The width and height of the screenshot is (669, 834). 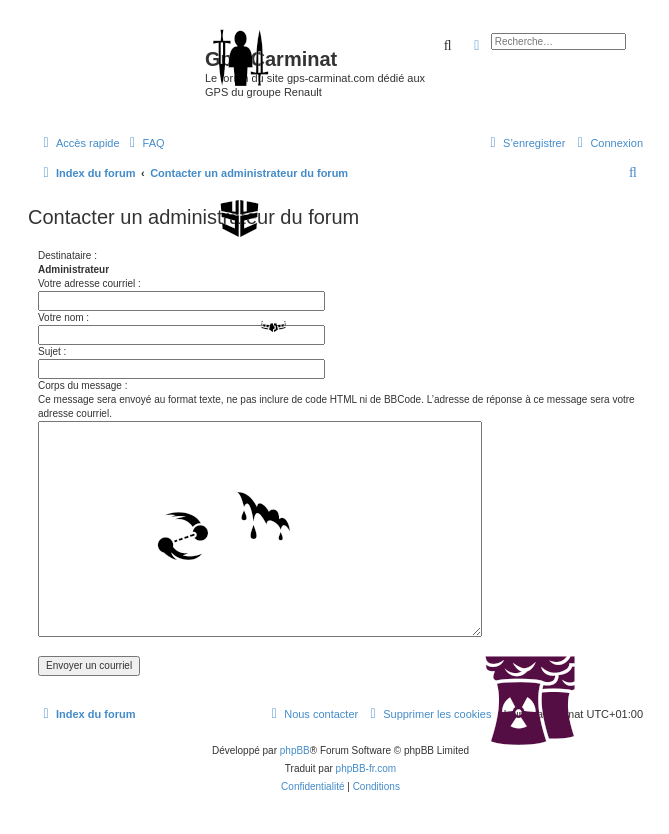 What do you see at coordinates (273, 326) in the screenshot?
I see `equip armor belt to character` at bounding box center [273, 326].